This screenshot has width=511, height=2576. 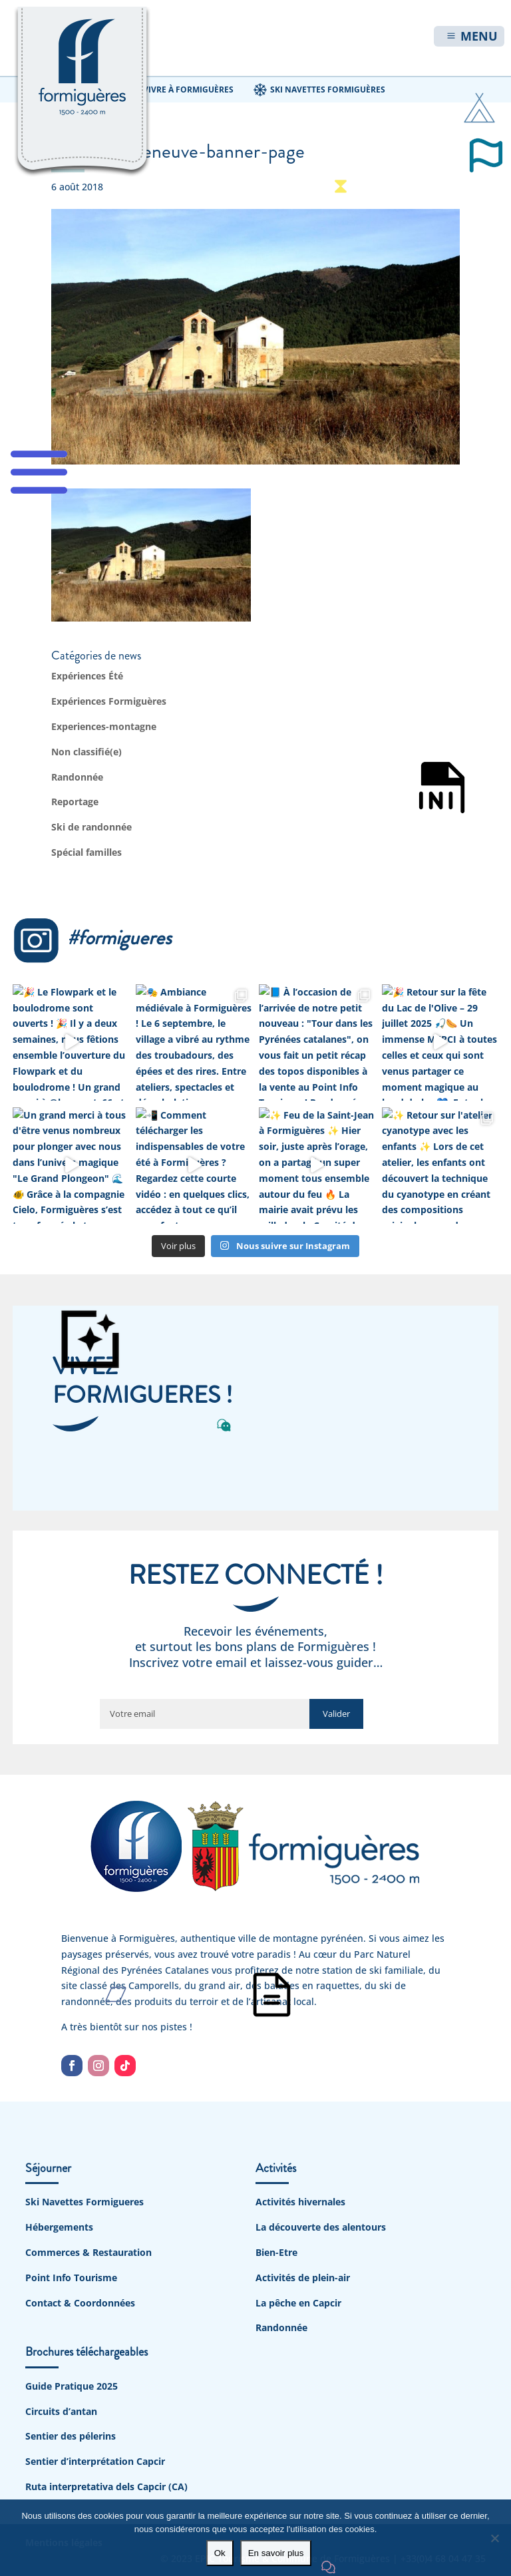 I want to click on open chat or messaging, so click(x=328, y=2567).